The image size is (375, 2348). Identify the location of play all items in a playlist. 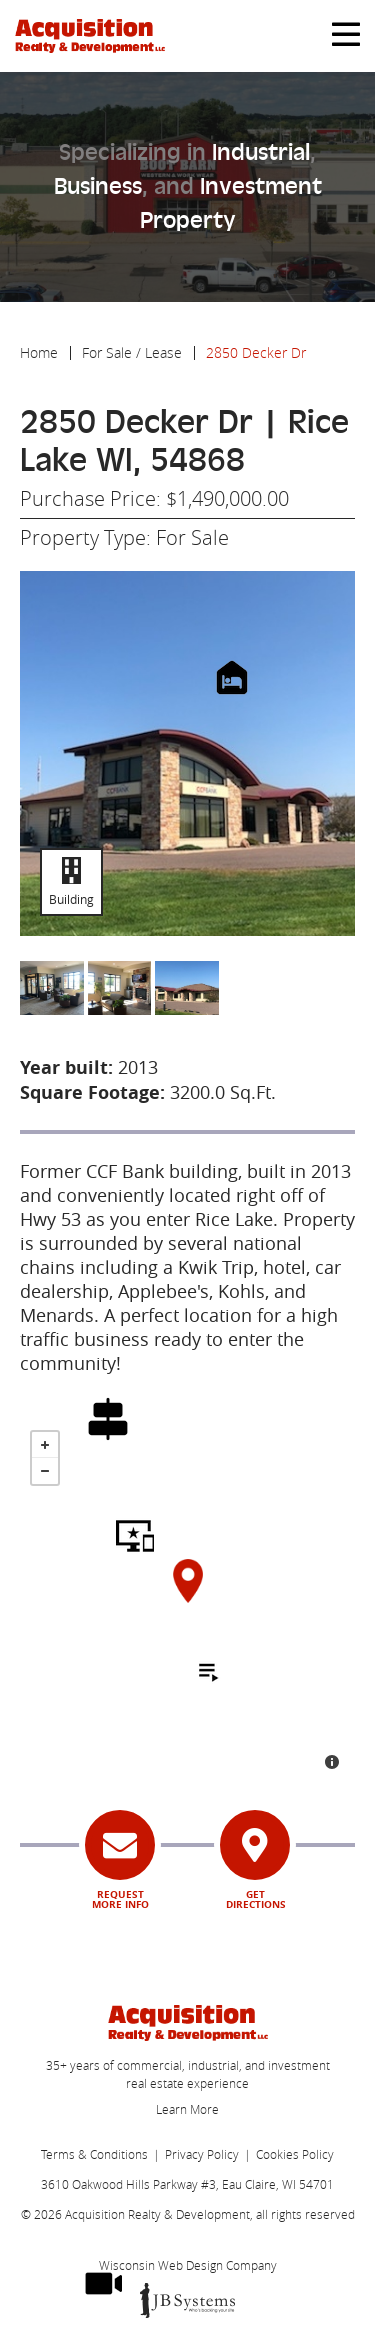
(209, 1671).